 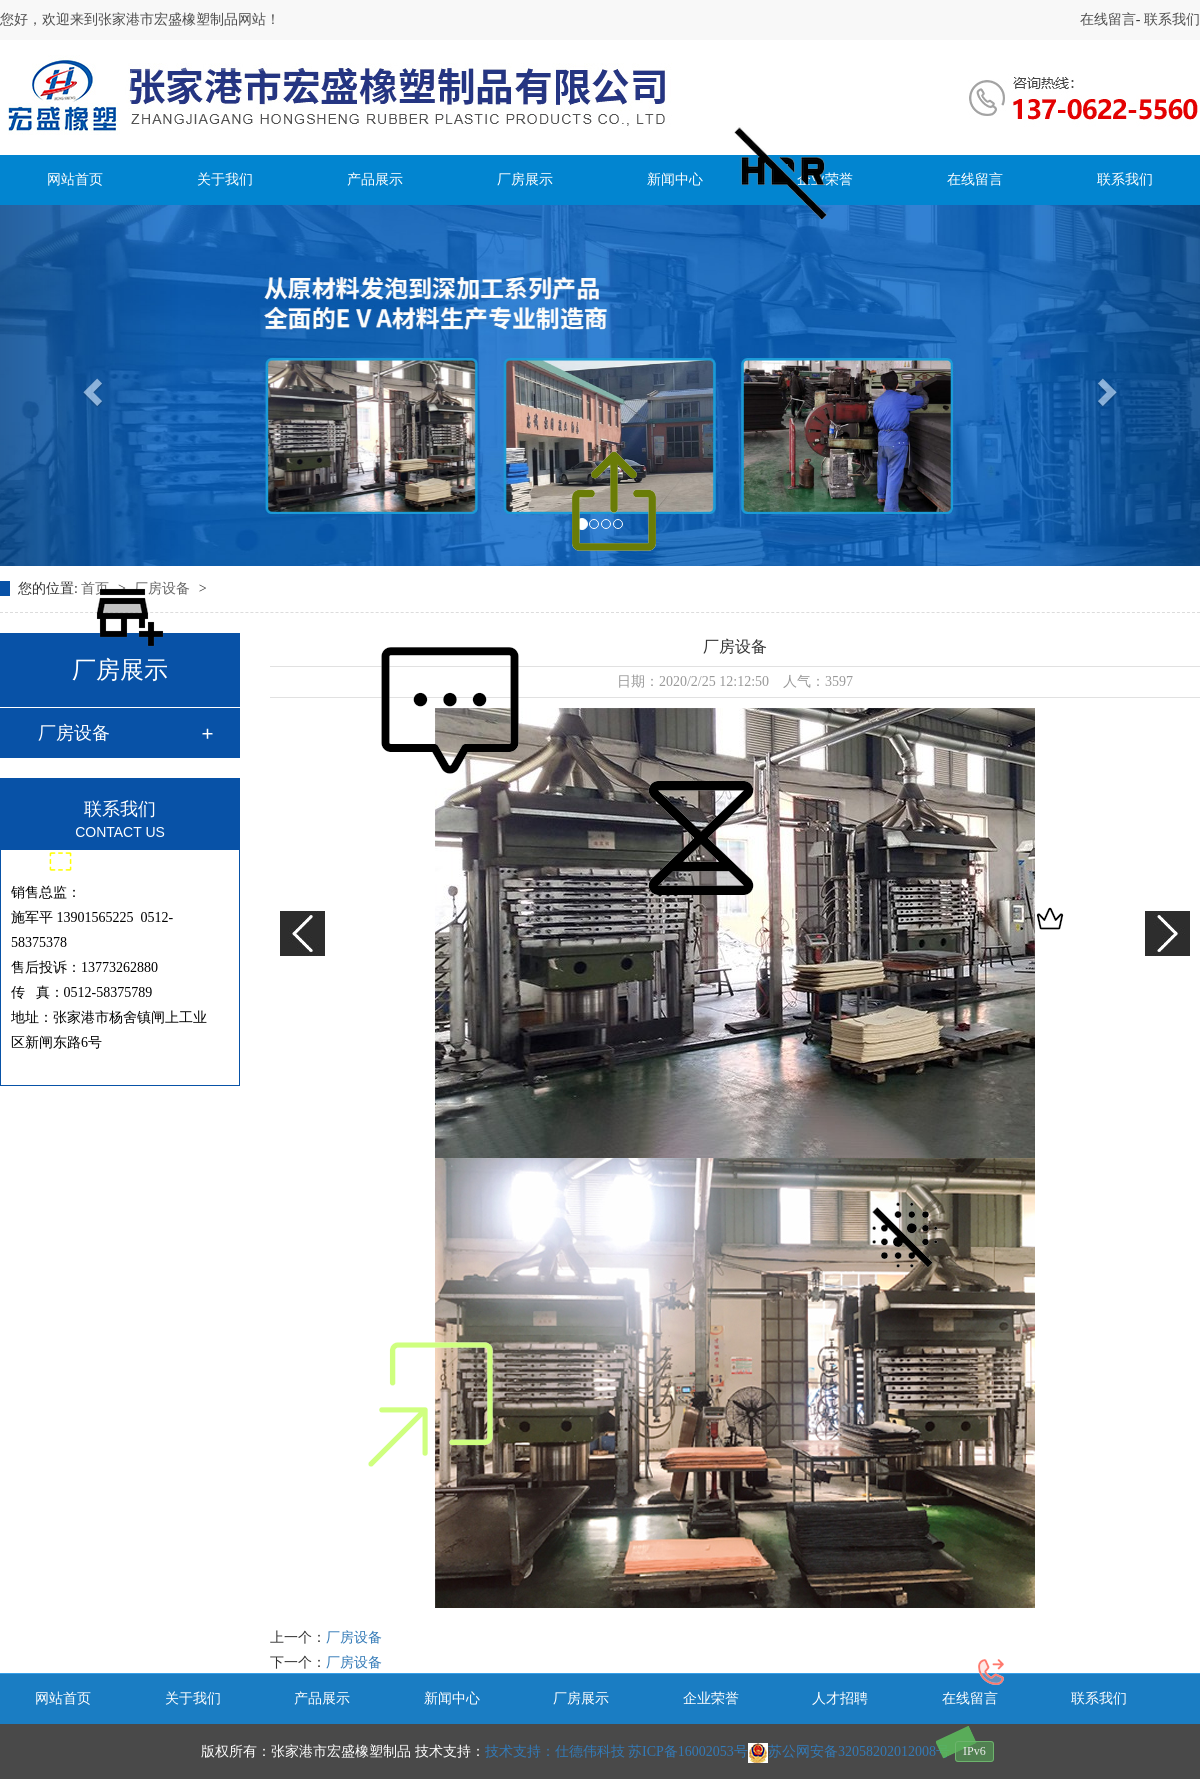 What do you see at coordinates (701, 838) in the screenshot?
I see `indicates time is running low` at bounding box center [701, 838].